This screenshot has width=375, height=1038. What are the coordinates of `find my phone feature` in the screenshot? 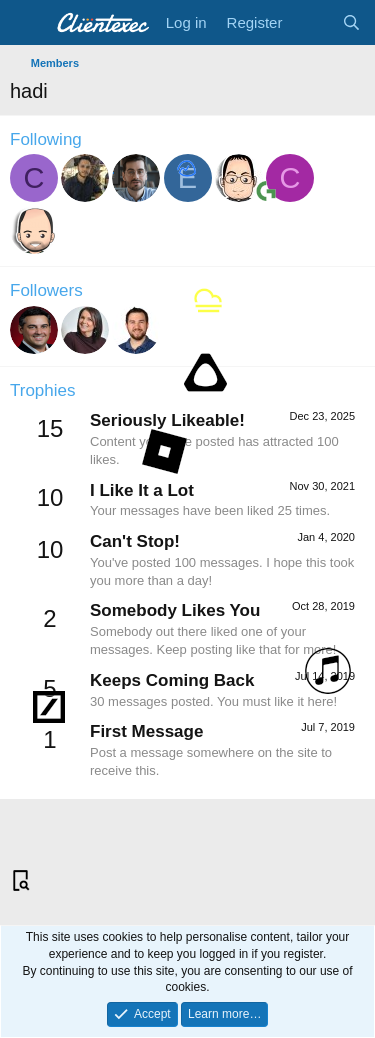 It's located at (20, 880).